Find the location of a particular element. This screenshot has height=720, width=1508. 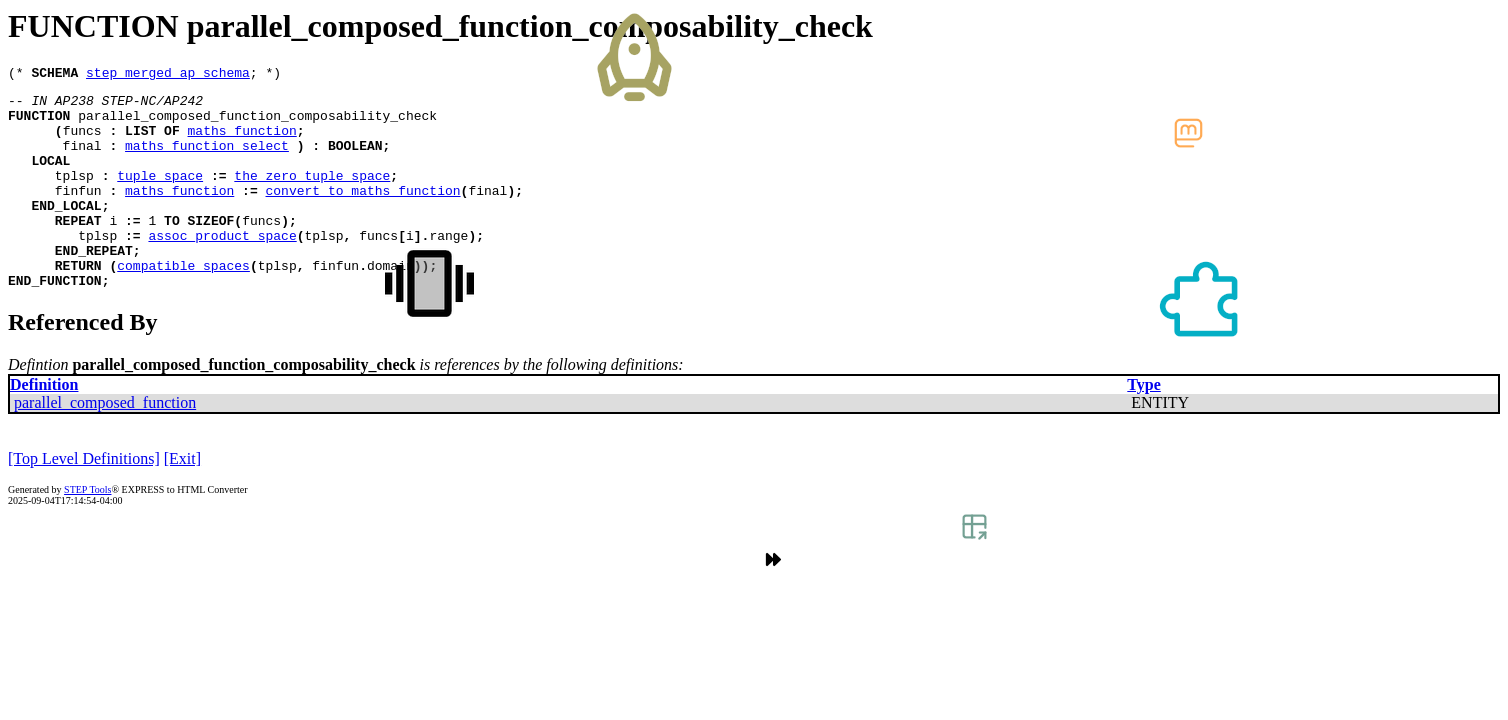

open mastodon app is located at coordinates (1188, 132).